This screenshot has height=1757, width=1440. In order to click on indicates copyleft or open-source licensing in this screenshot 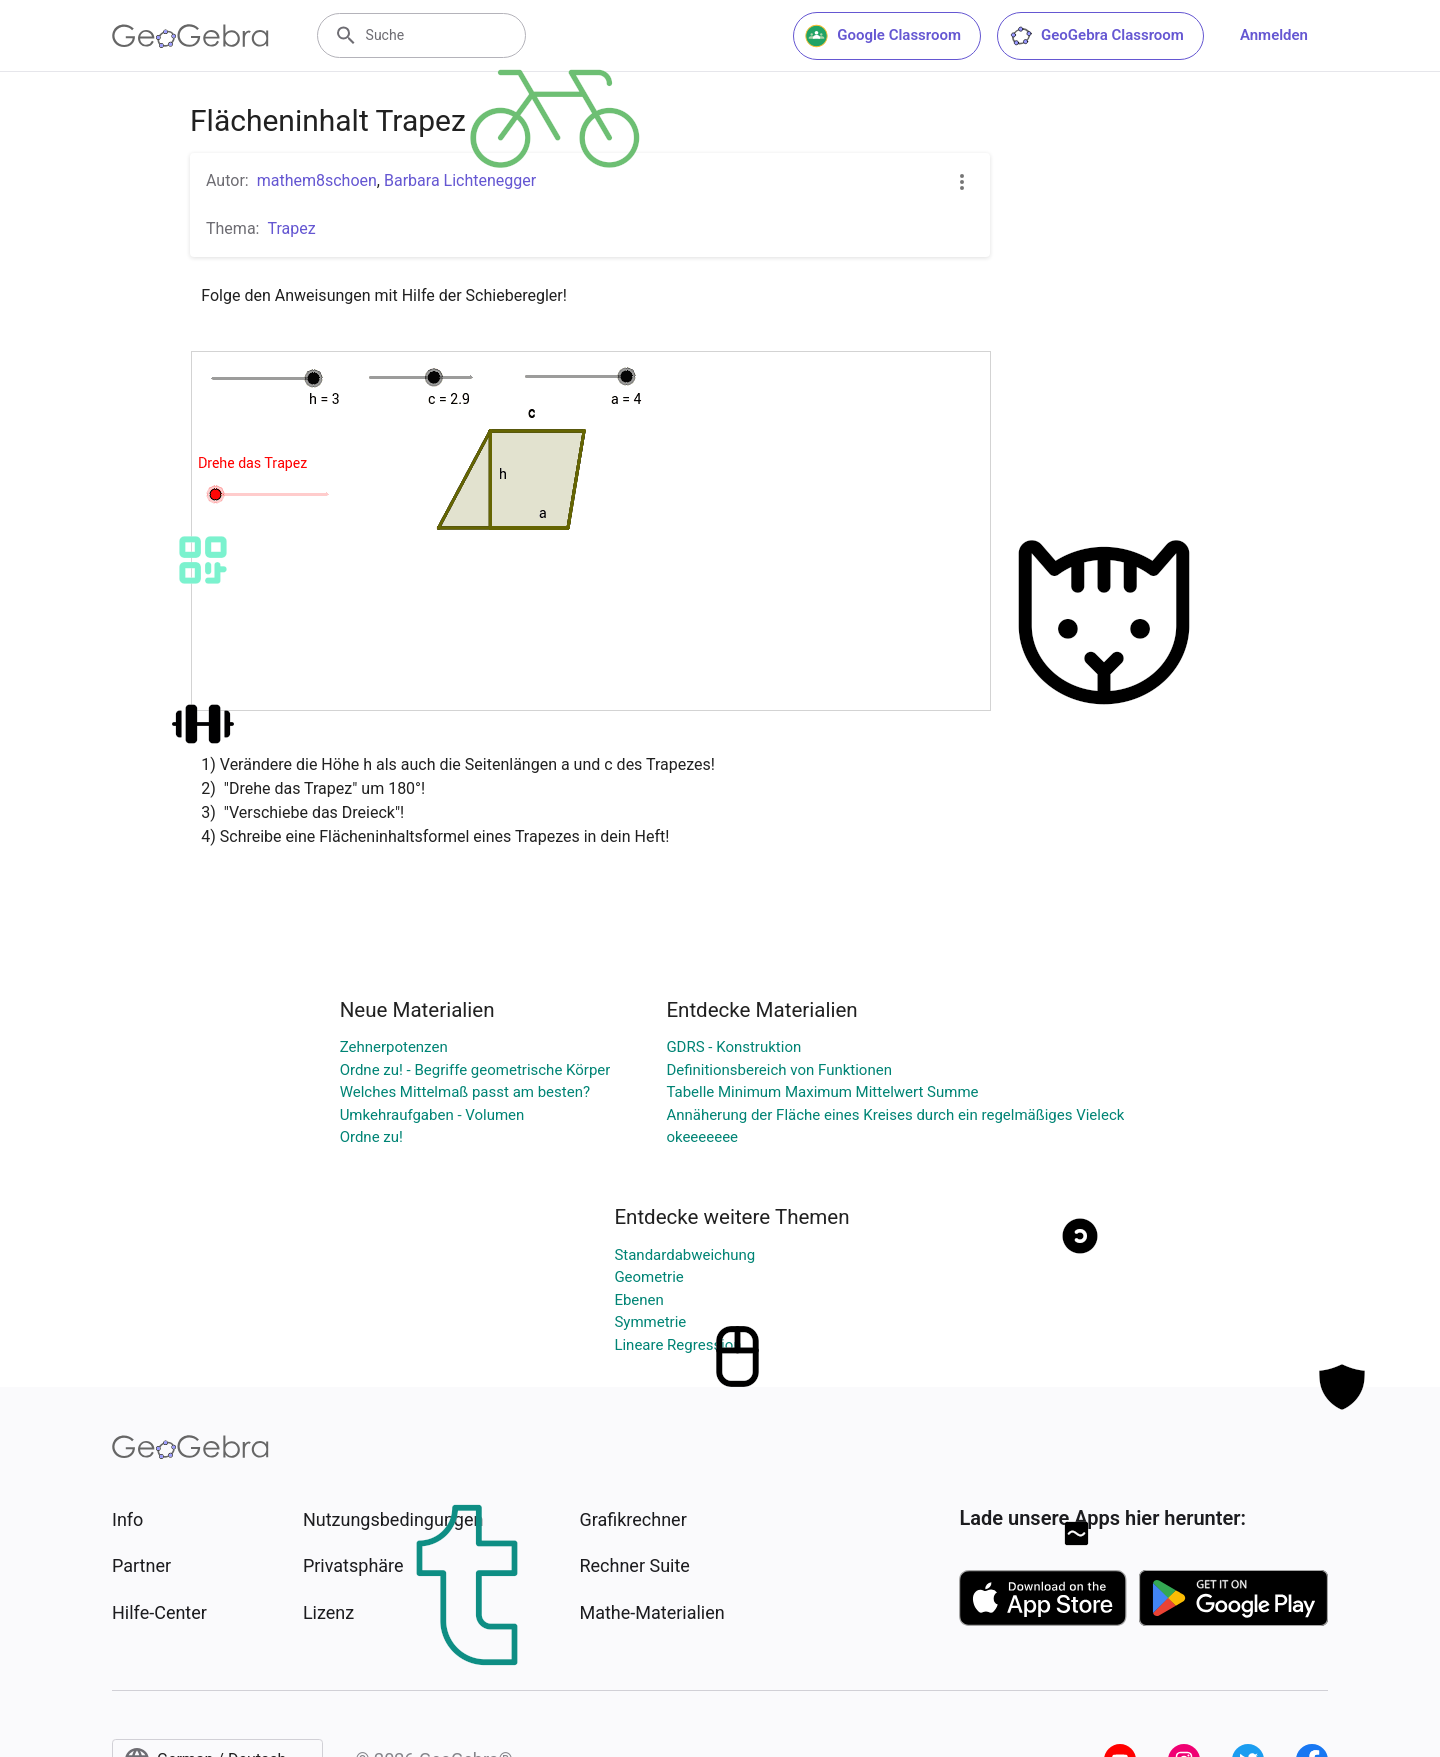, I will do `click(1080, 1236)`.